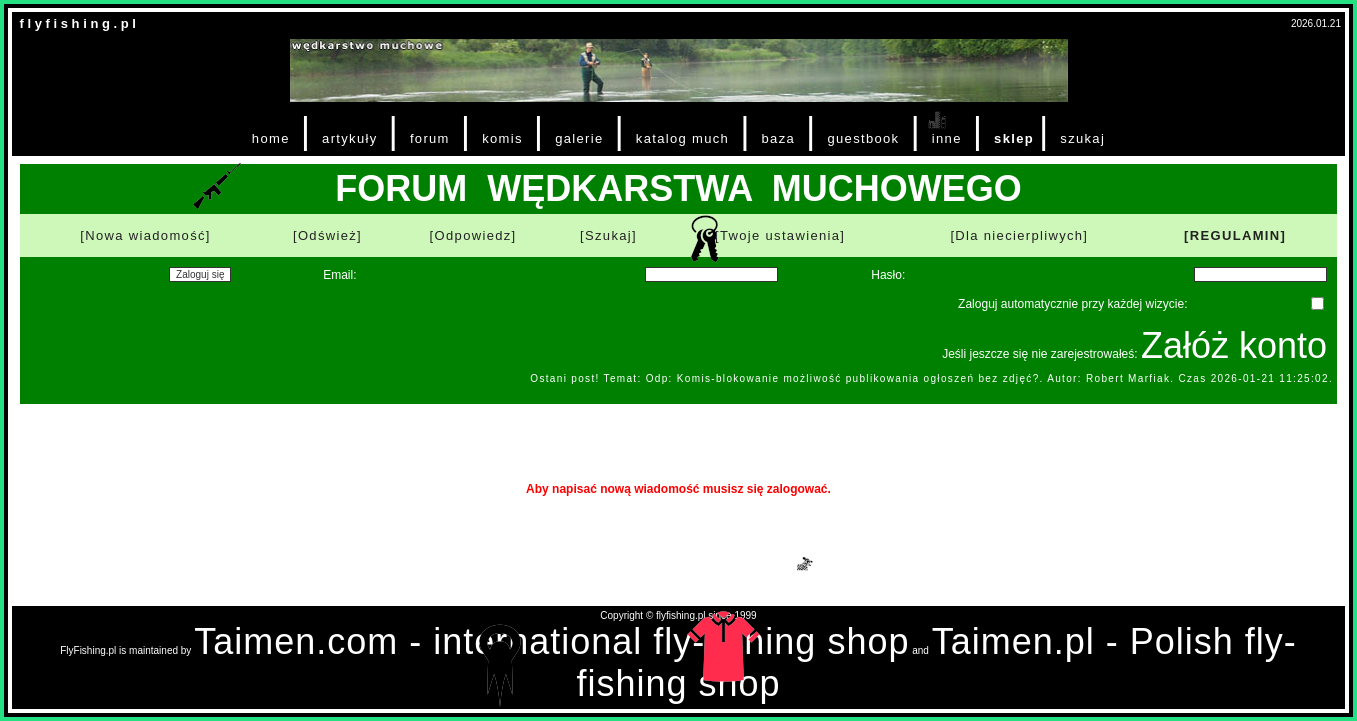 The width and height of the screenshot is (1357, 721). What do you see at coordinates (217, 186) in the screenshot?
I see `select the FN FAL rifle weapon` at bounding box center [217, 186].